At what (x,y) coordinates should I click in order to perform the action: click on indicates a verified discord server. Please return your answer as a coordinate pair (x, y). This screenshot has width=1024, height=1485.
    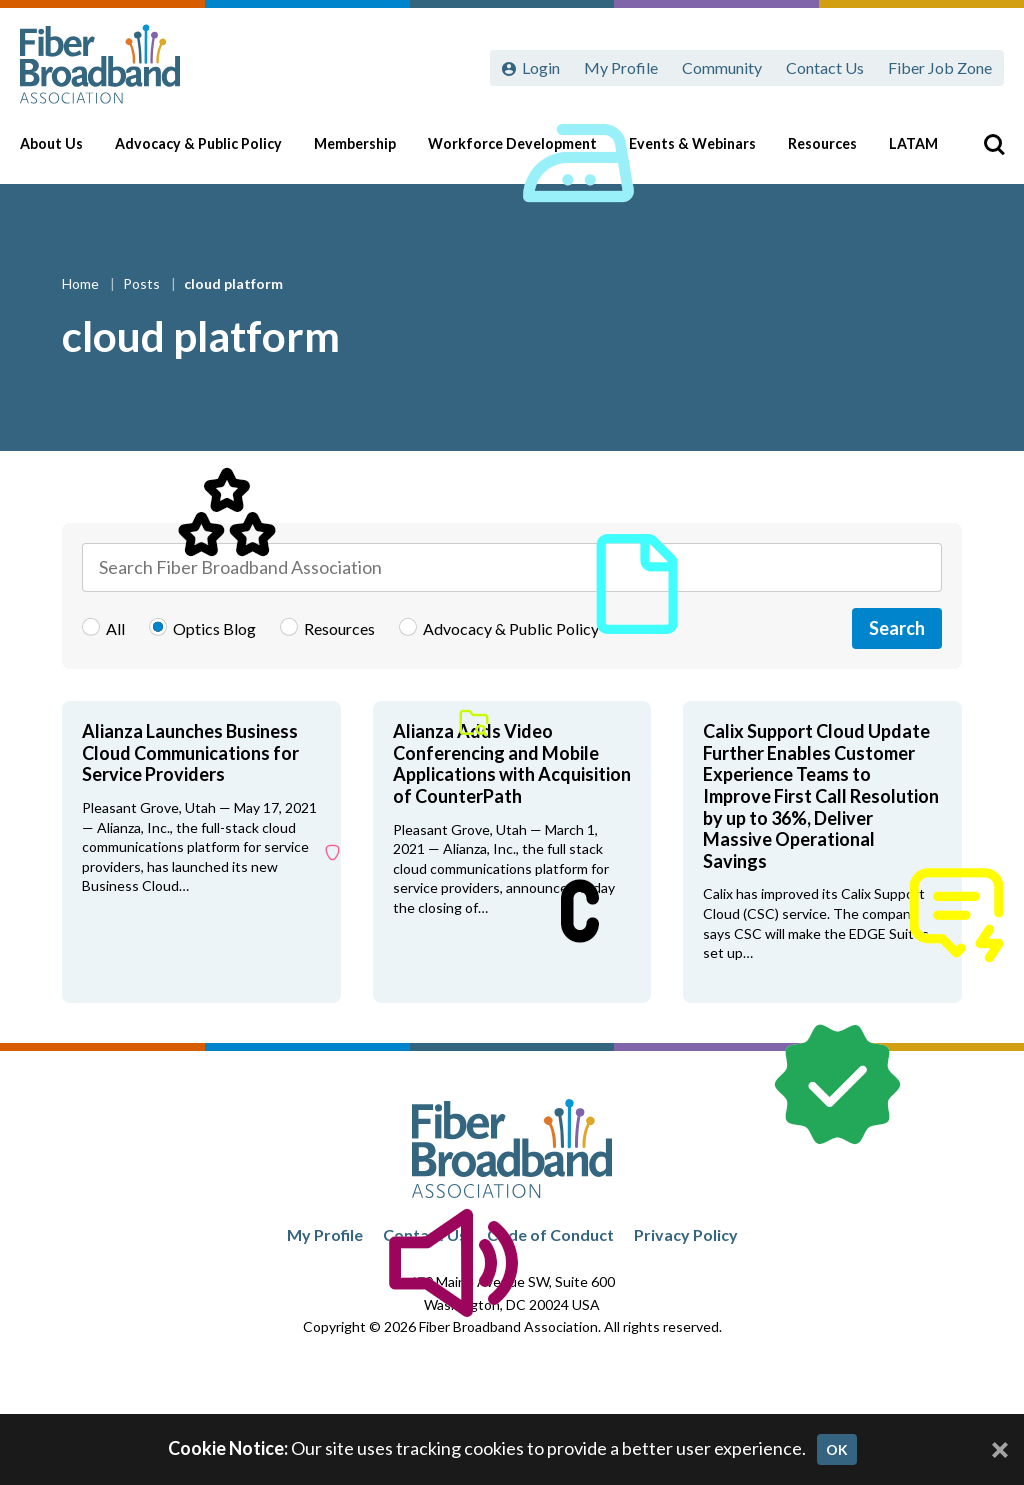
    Looking at the image, I should click on (837, 1084).